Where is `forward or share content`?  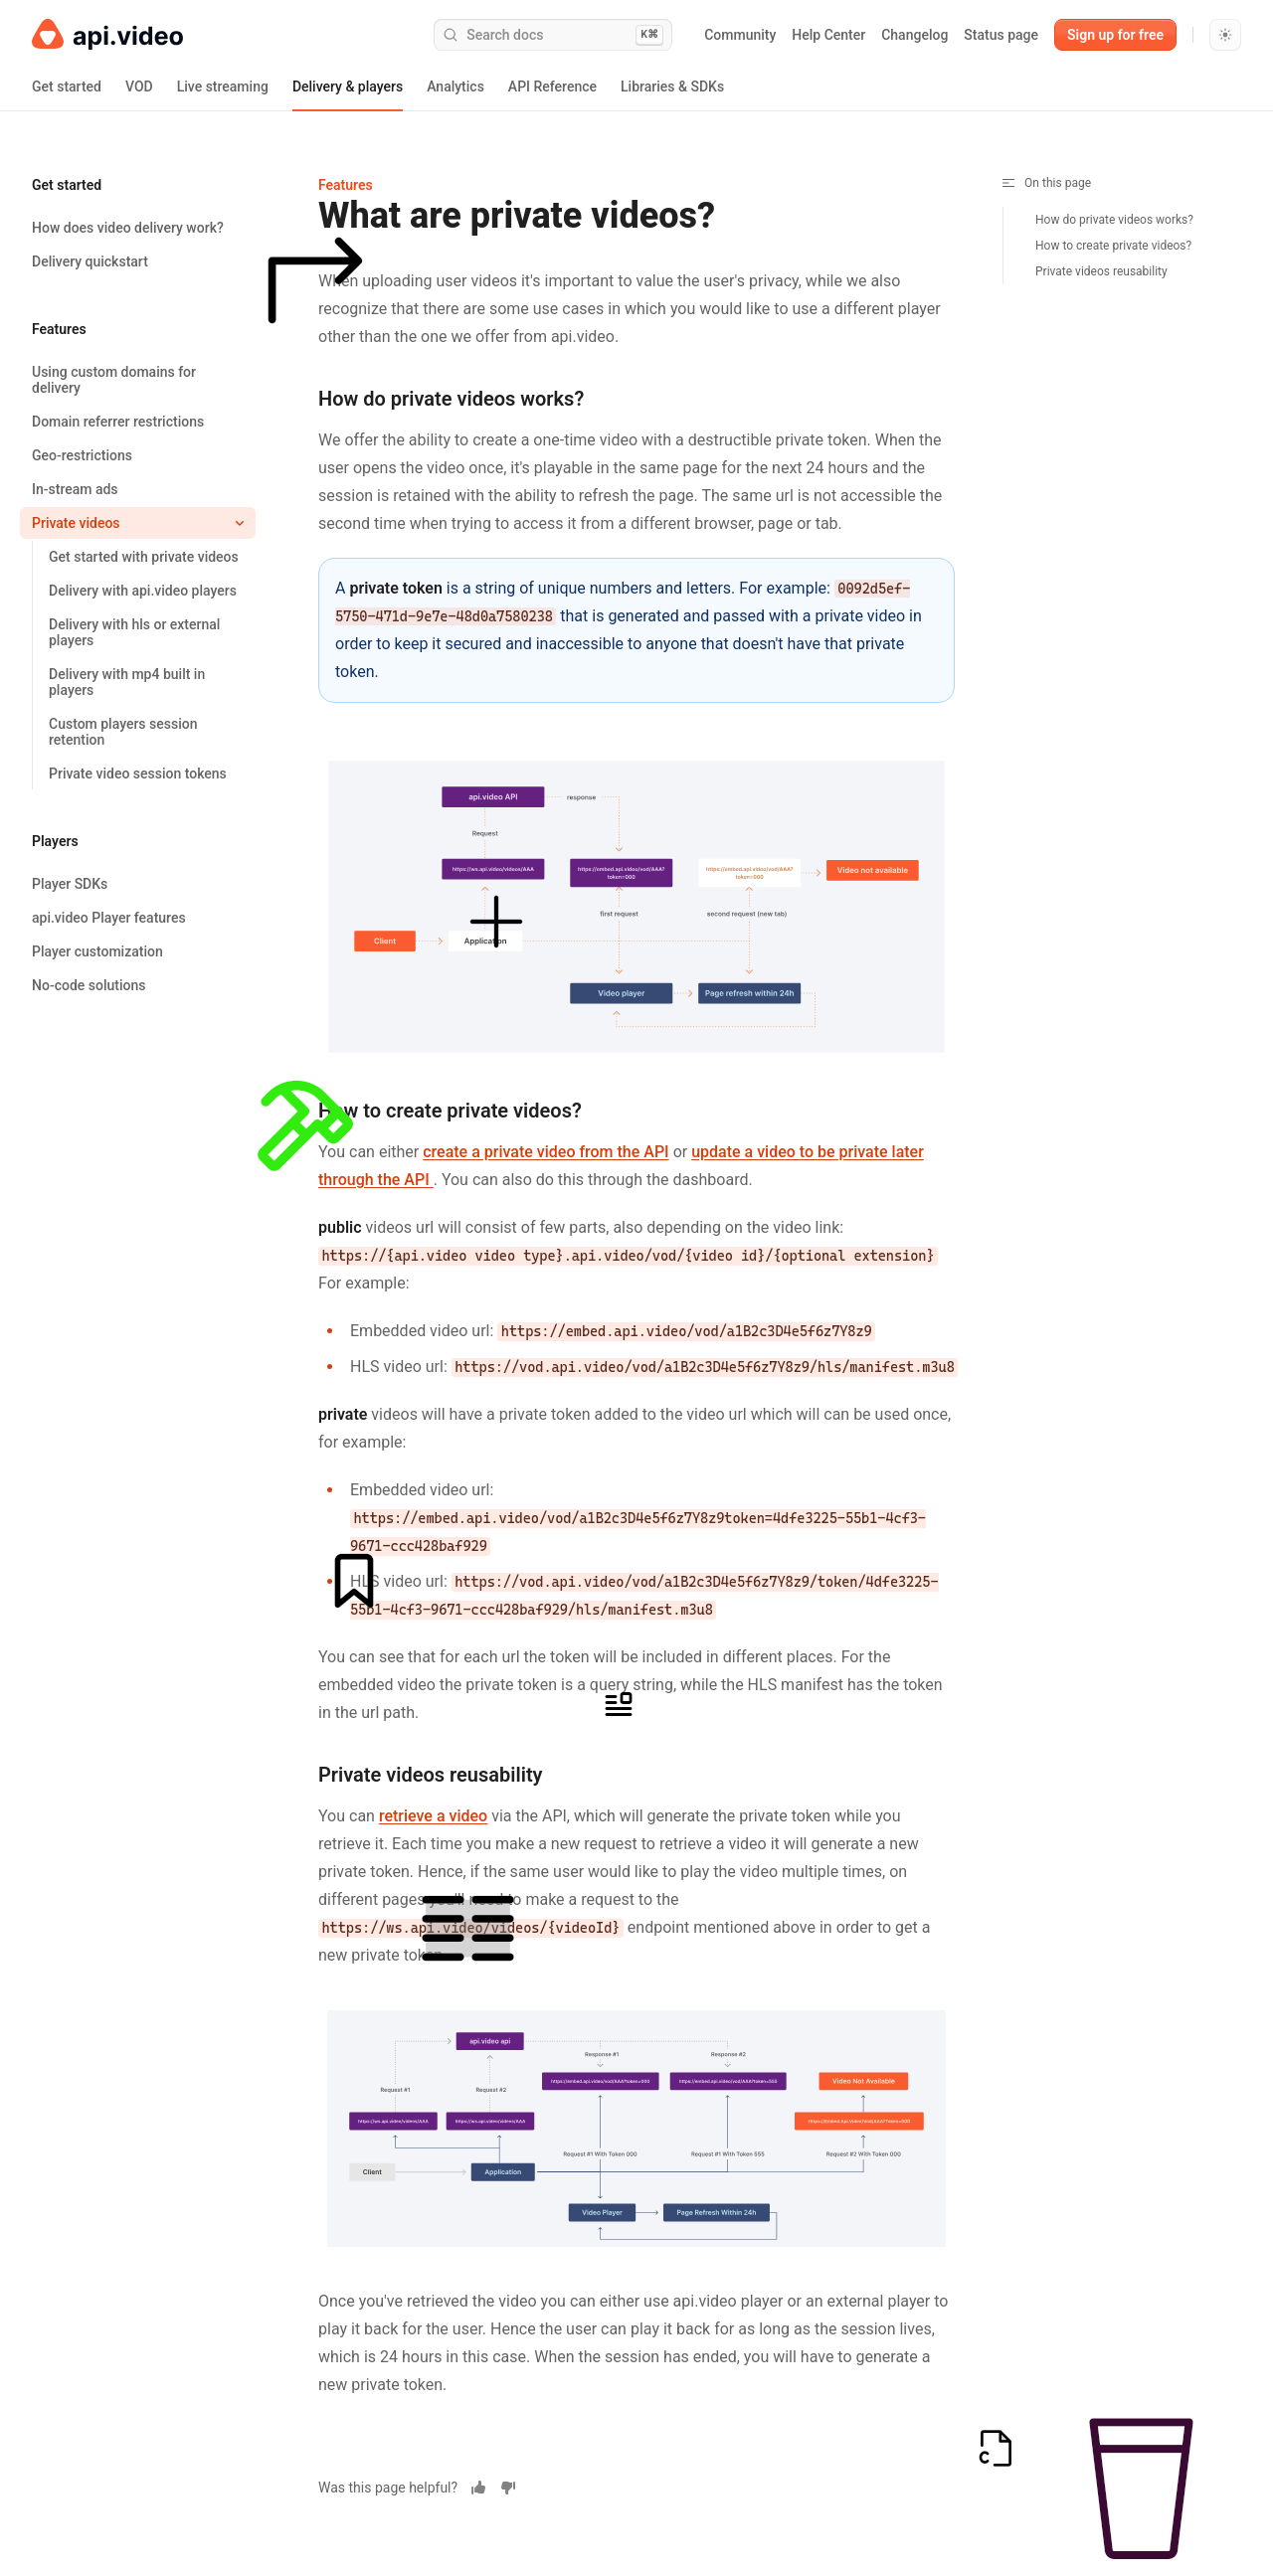 forward or share content is located at coordinates (315, 280).